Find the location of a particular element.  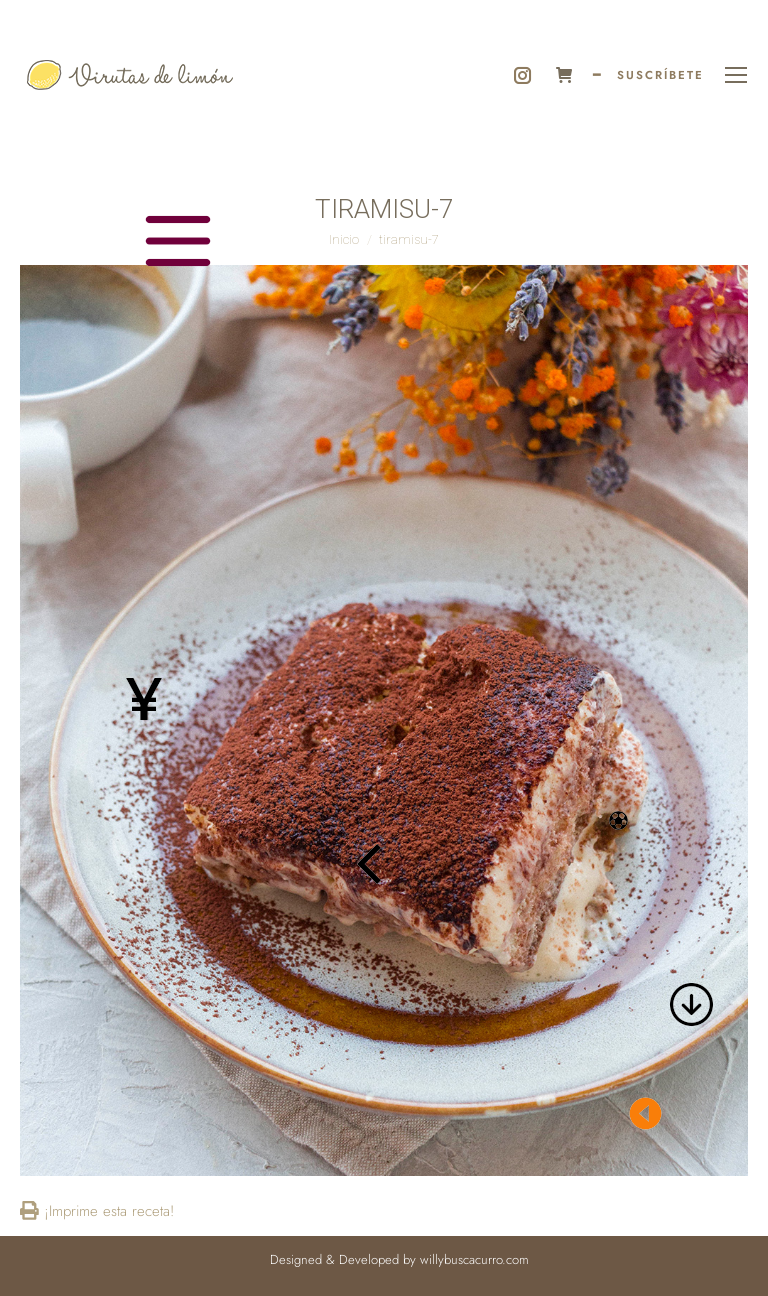

view football or soccer content is located at coordinates (618, 820).